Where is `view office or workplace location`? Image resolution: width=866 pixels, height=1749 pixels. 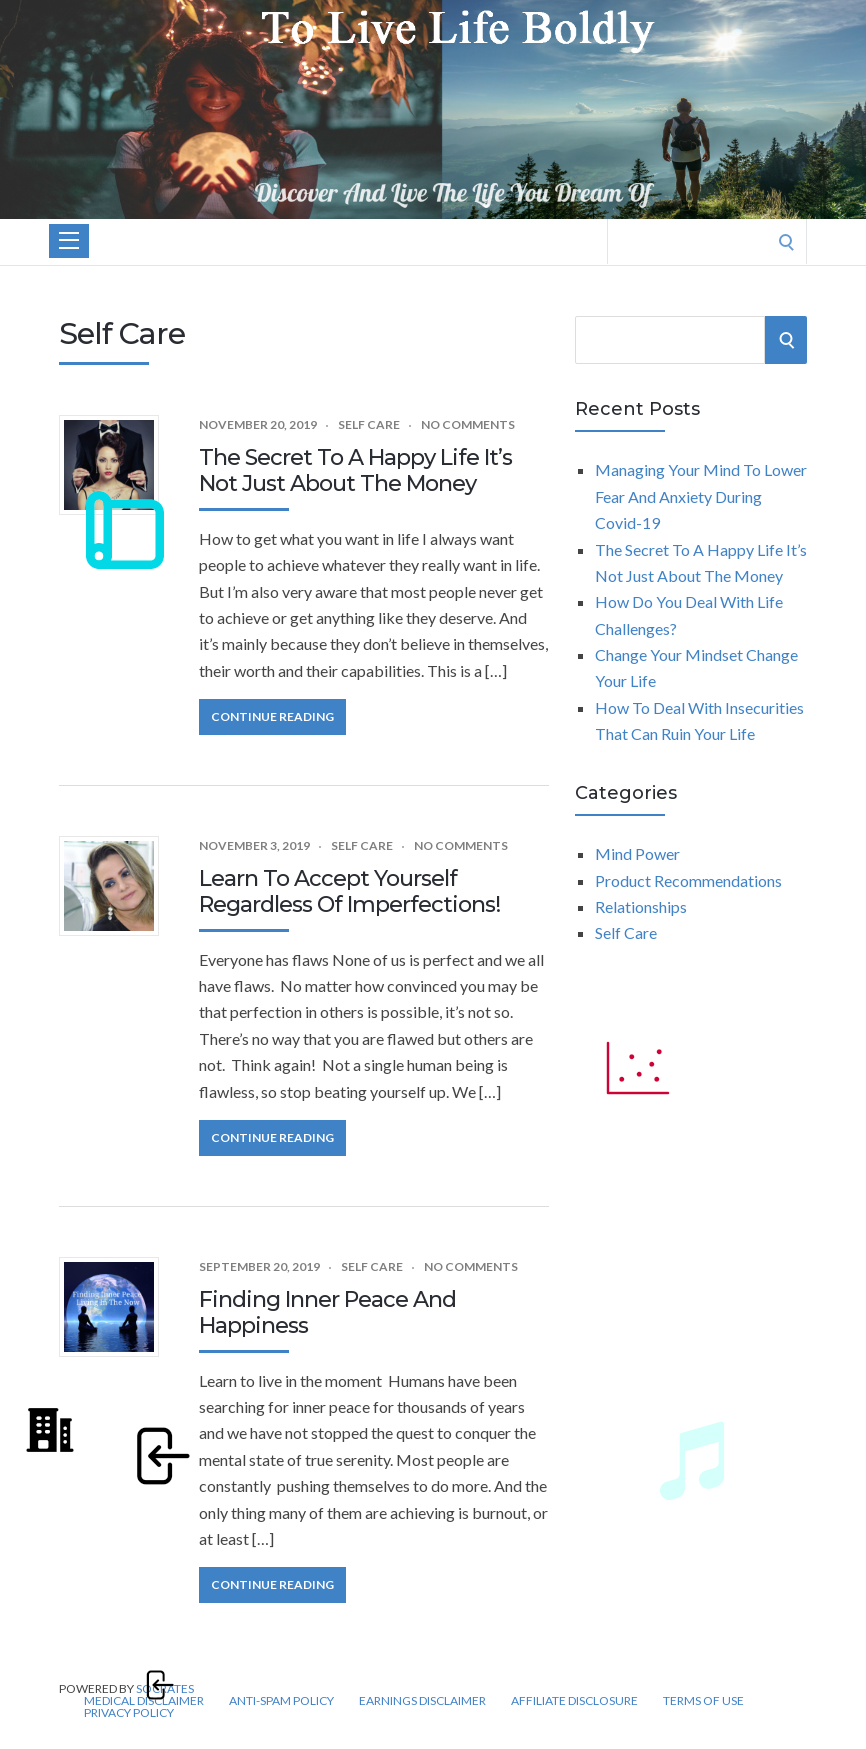
view office or workplace location is located at coordinates (50, 1430).